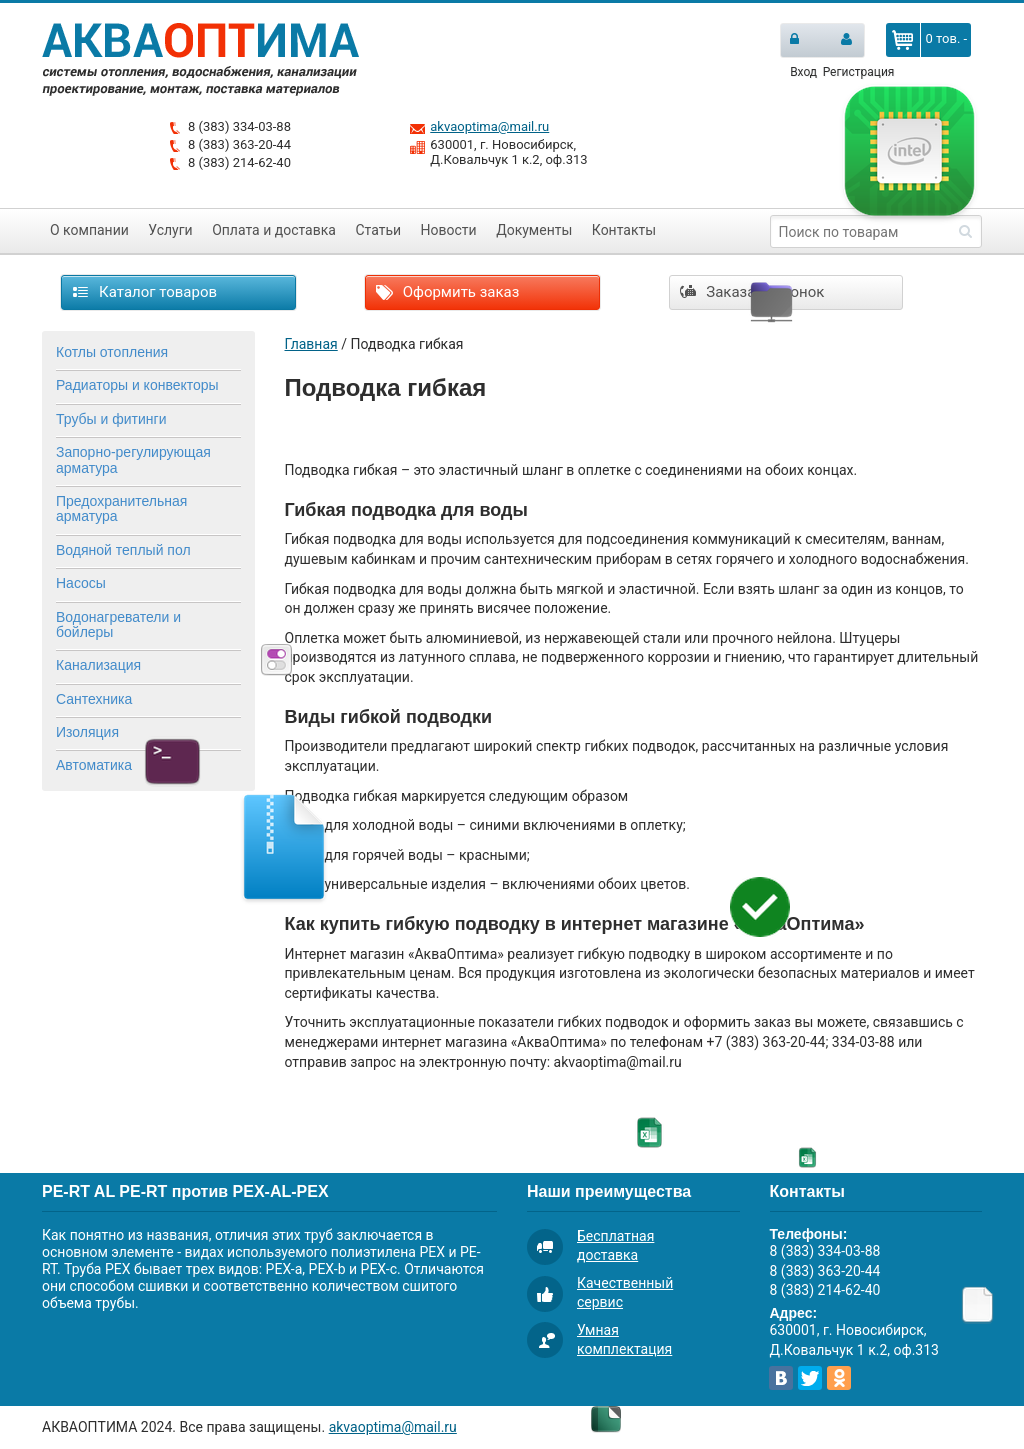  Describe the element at coordinates (276, 659) in the screenshot. I see `open unity tweak tool settings` at that location.